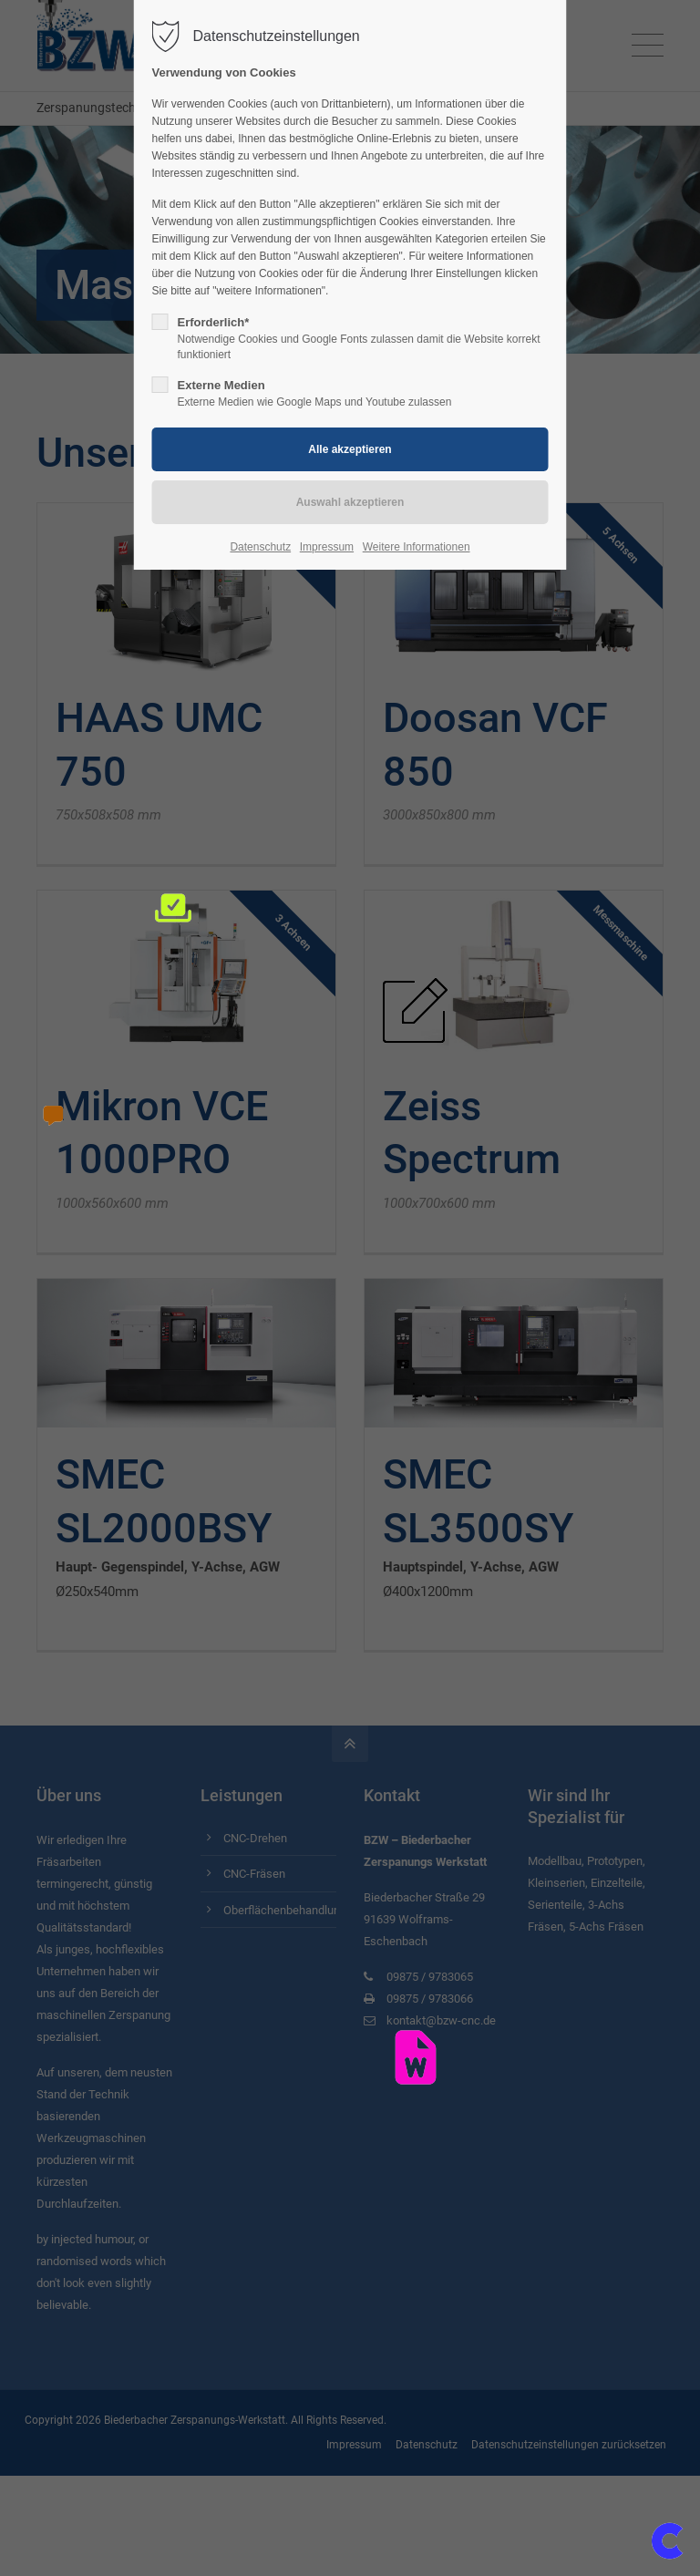 The image size is (700, 2576). I want to click on open a Microsoft Word document, so click(416, 2057).